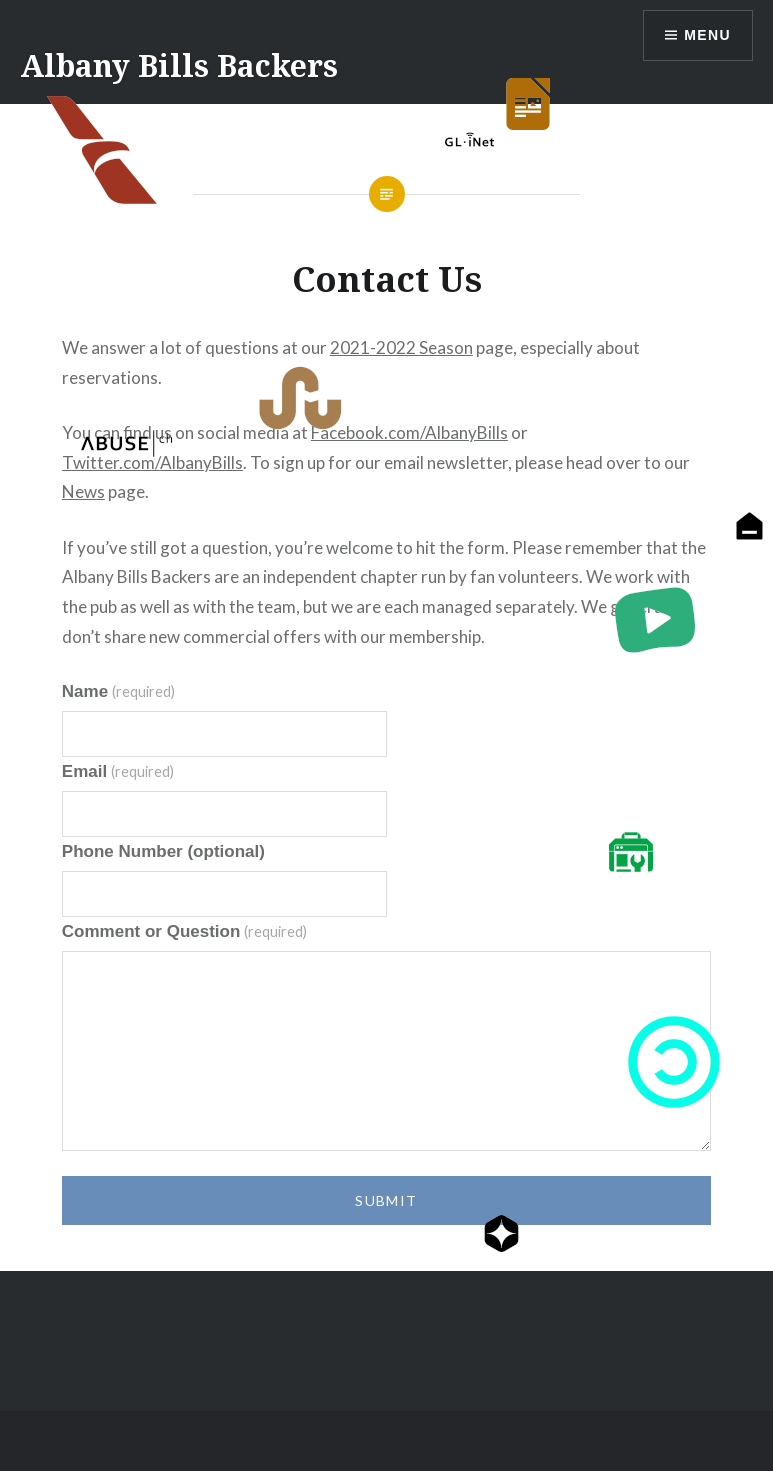 This screenshot has height=1471, width=773. Describe the element at coordinates (102, 150) in the screenshot. I see `open the American Airlines app` at that location.